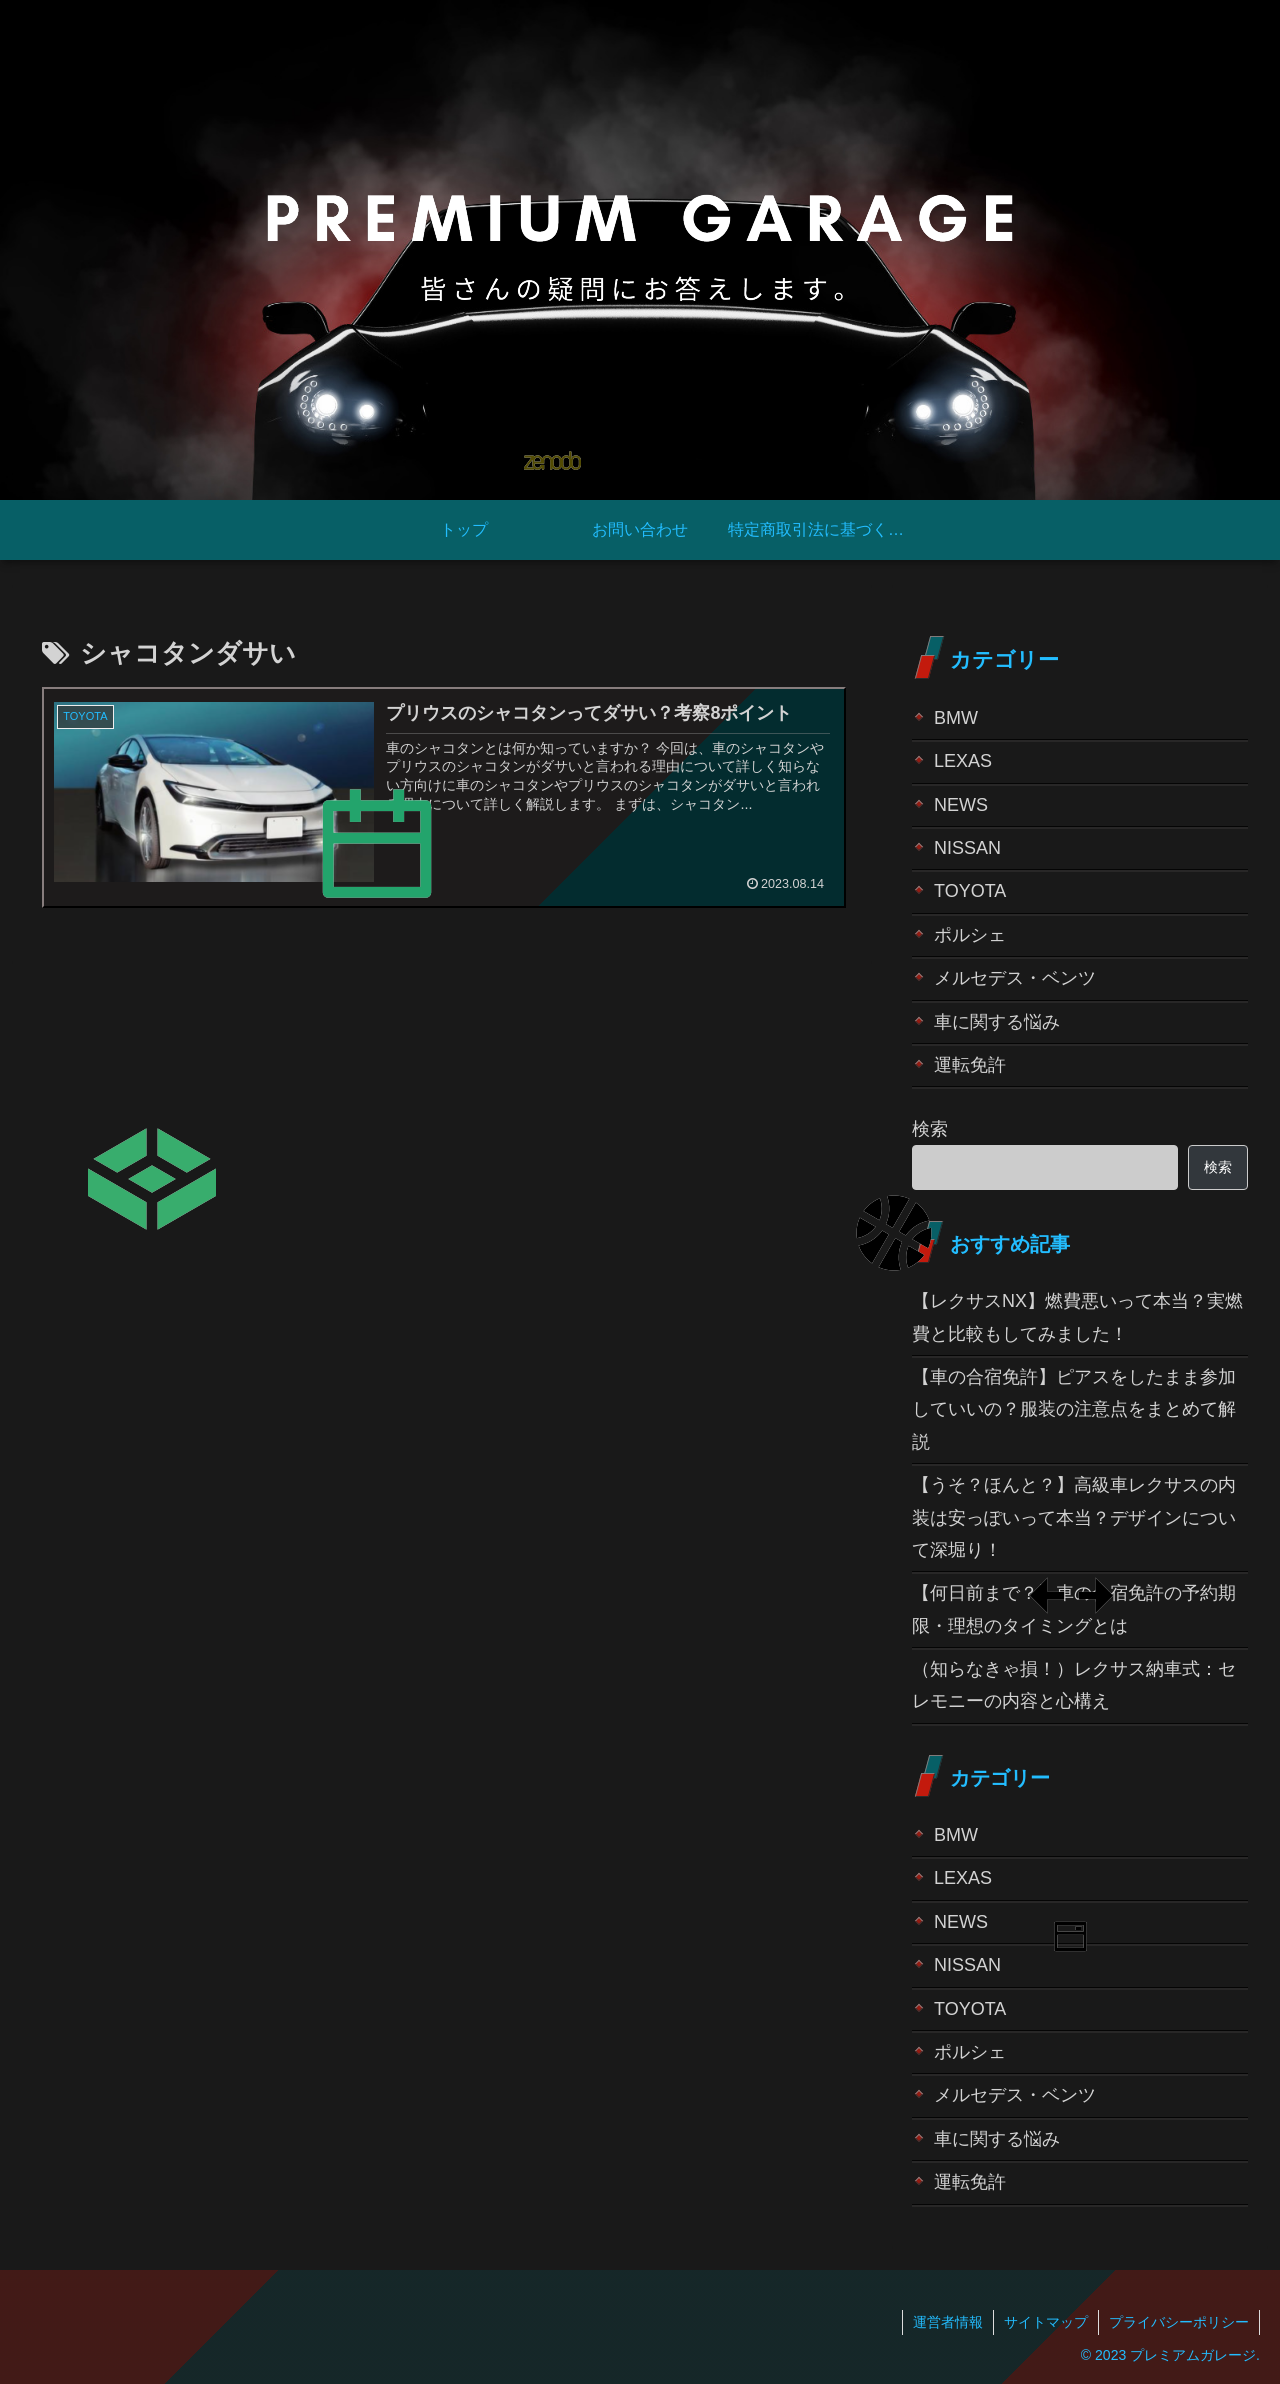 Image resolution: width=1280 pixels, height=2384 pixels. I want to click on expand content horizontally, so click(1071, 1595).